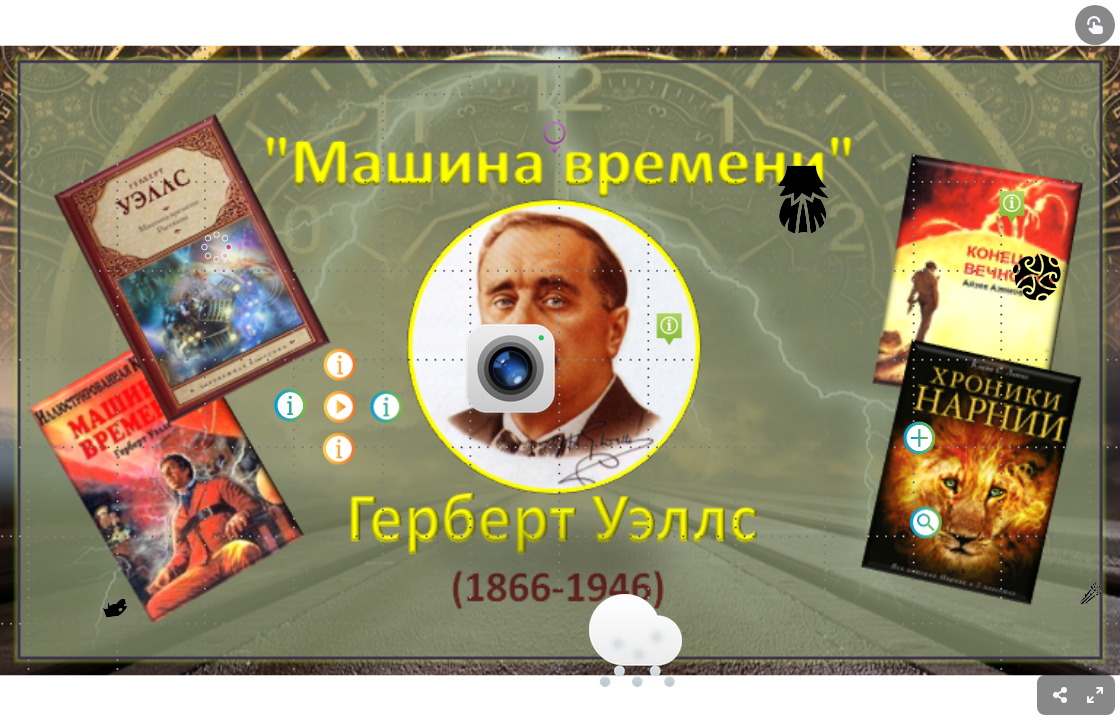 Image resolution: width=1120 pixels, height=720 pixels. What do you see at coordinates (510, 368) in the screenshot?
I see `access webcam settings` at bounding box center [510, 368].